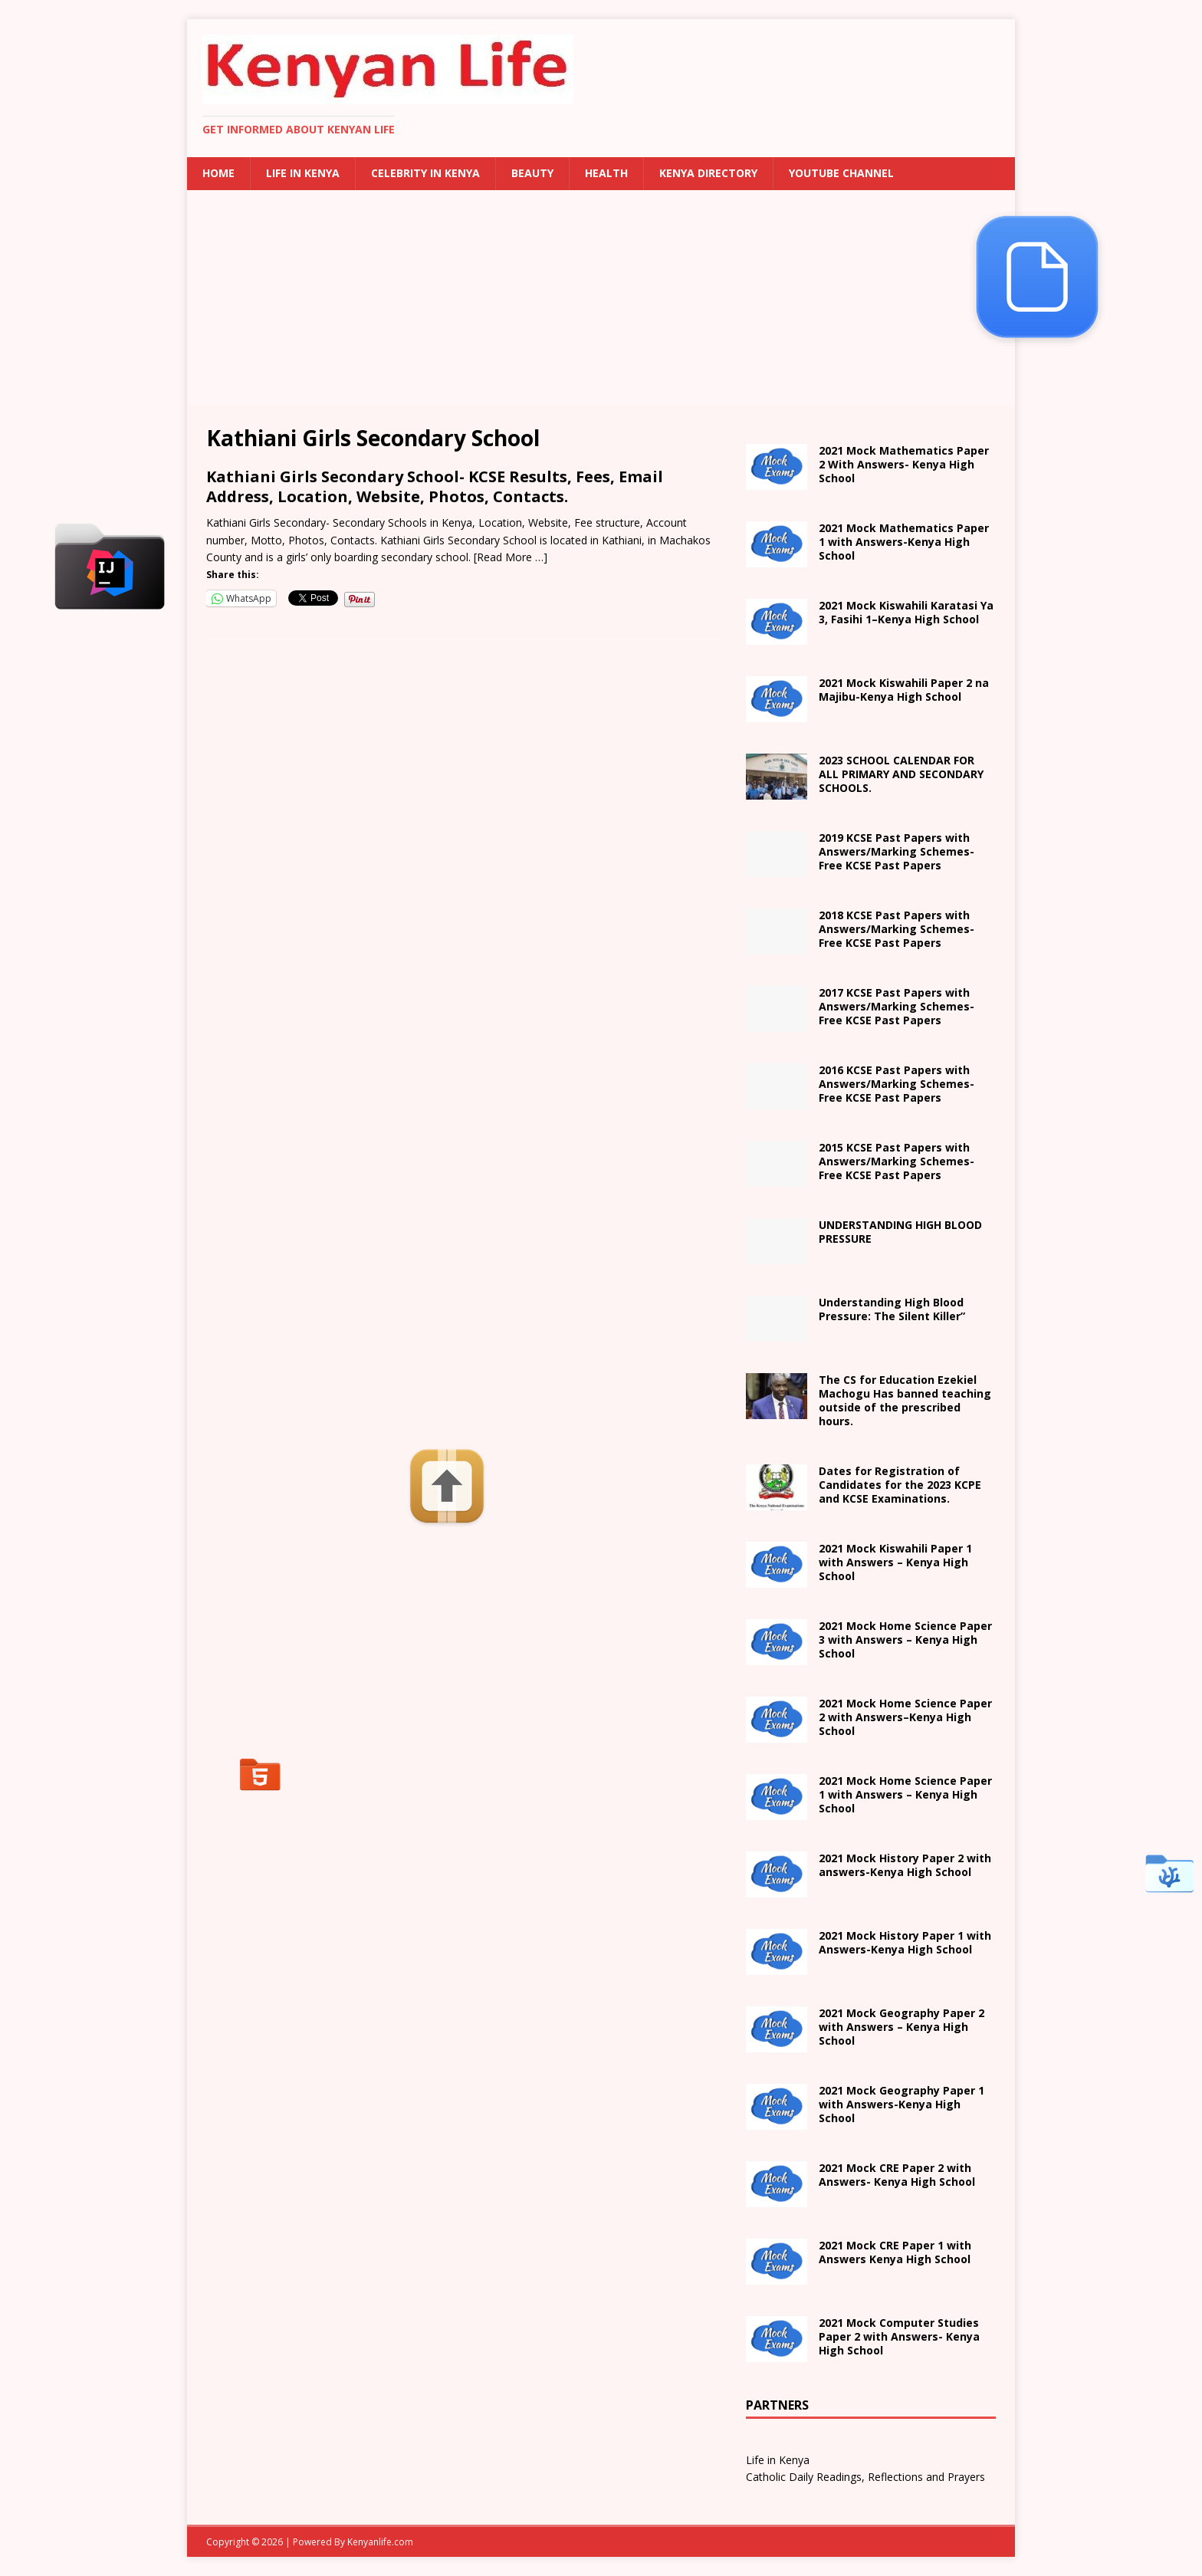  Describe the element at coordinates (109, 569) in the screenshot. I see `open folder containing IntelliJ IDEA projects` at that location.